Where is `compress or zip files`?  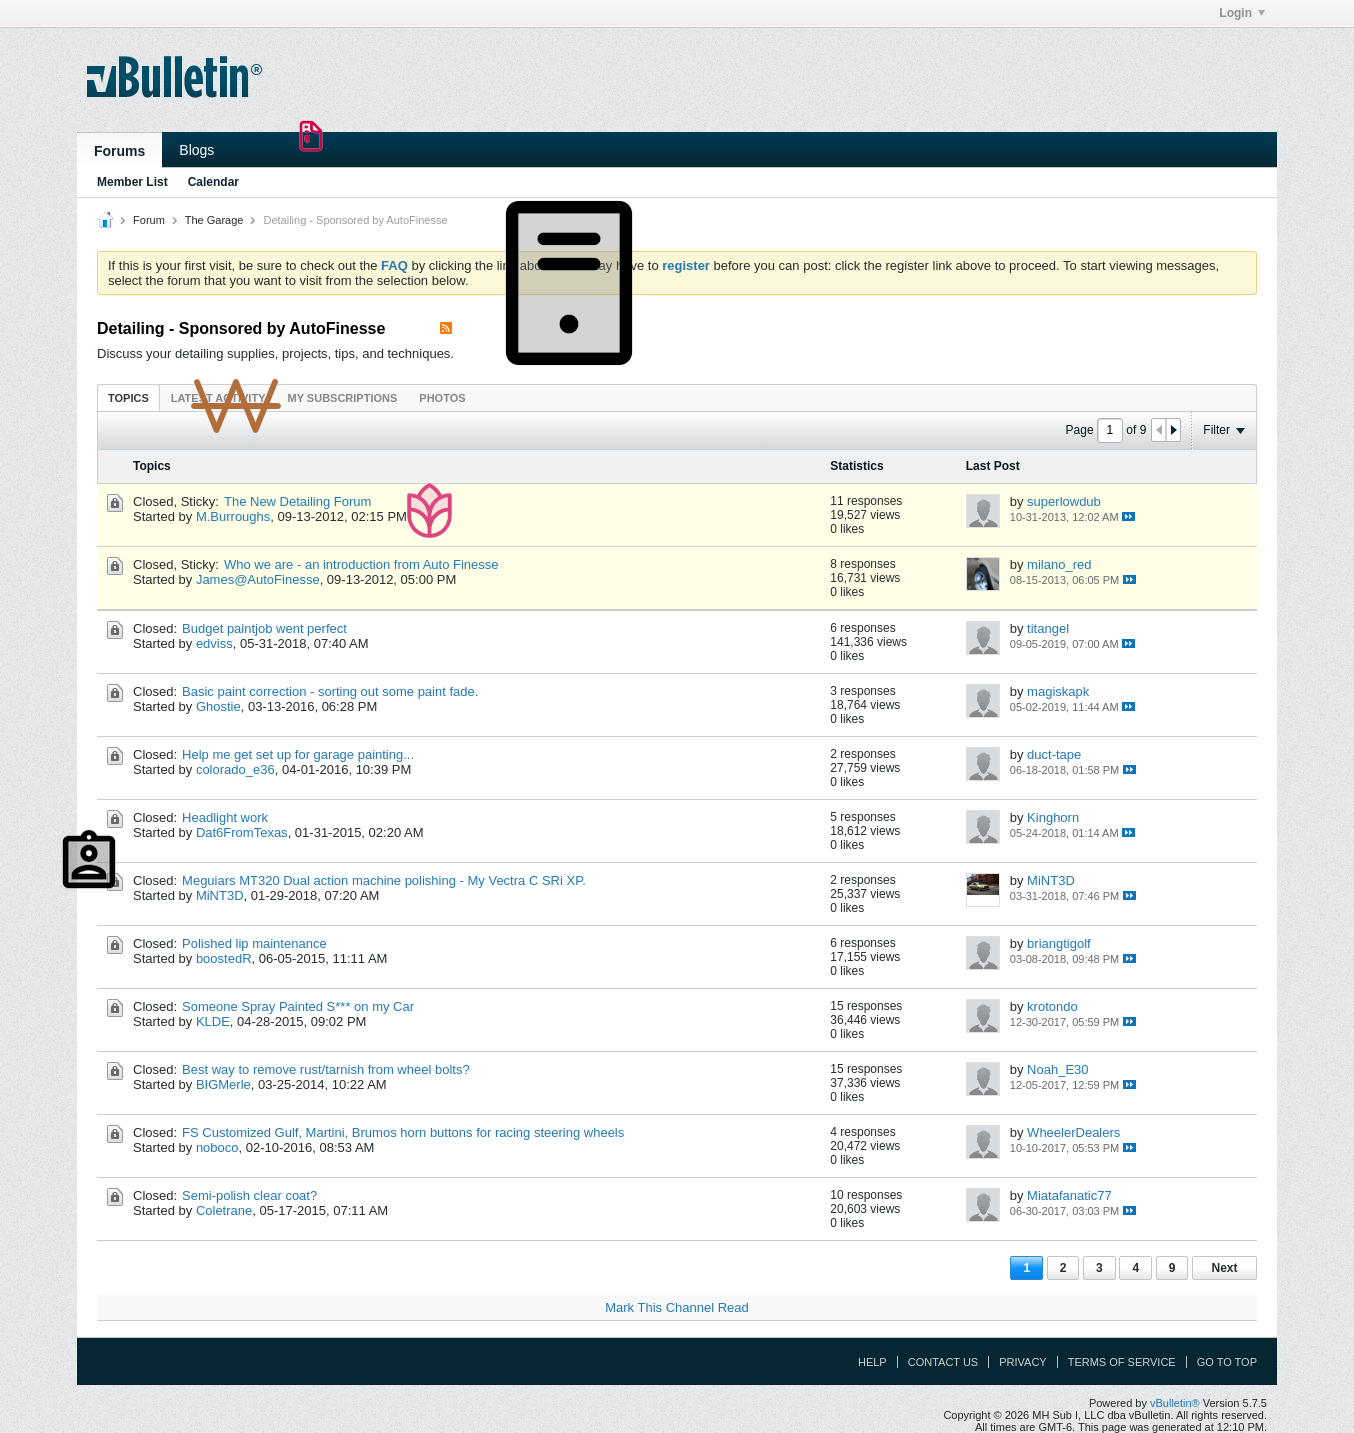 compress or zip files is located at coordinates (311, 136).